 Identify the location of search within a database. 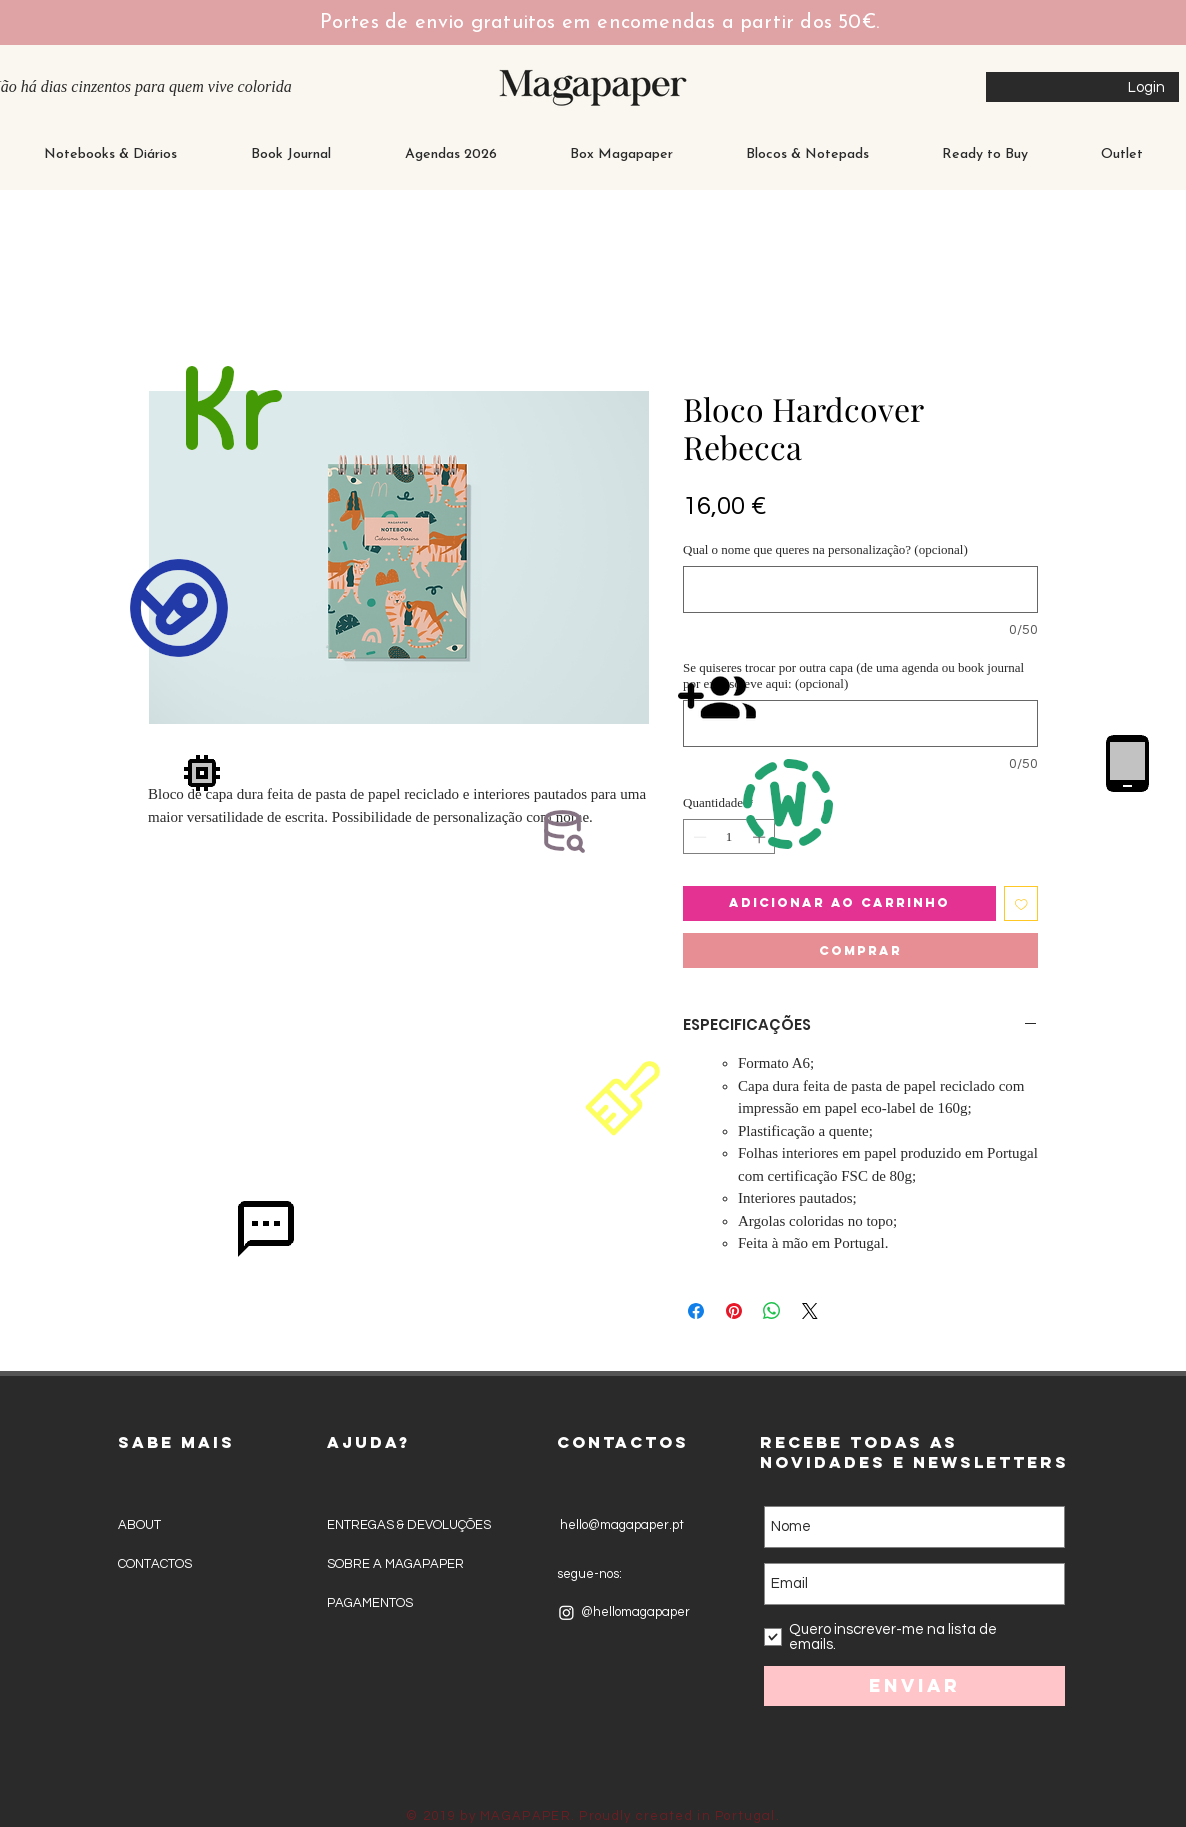
(562, 830).